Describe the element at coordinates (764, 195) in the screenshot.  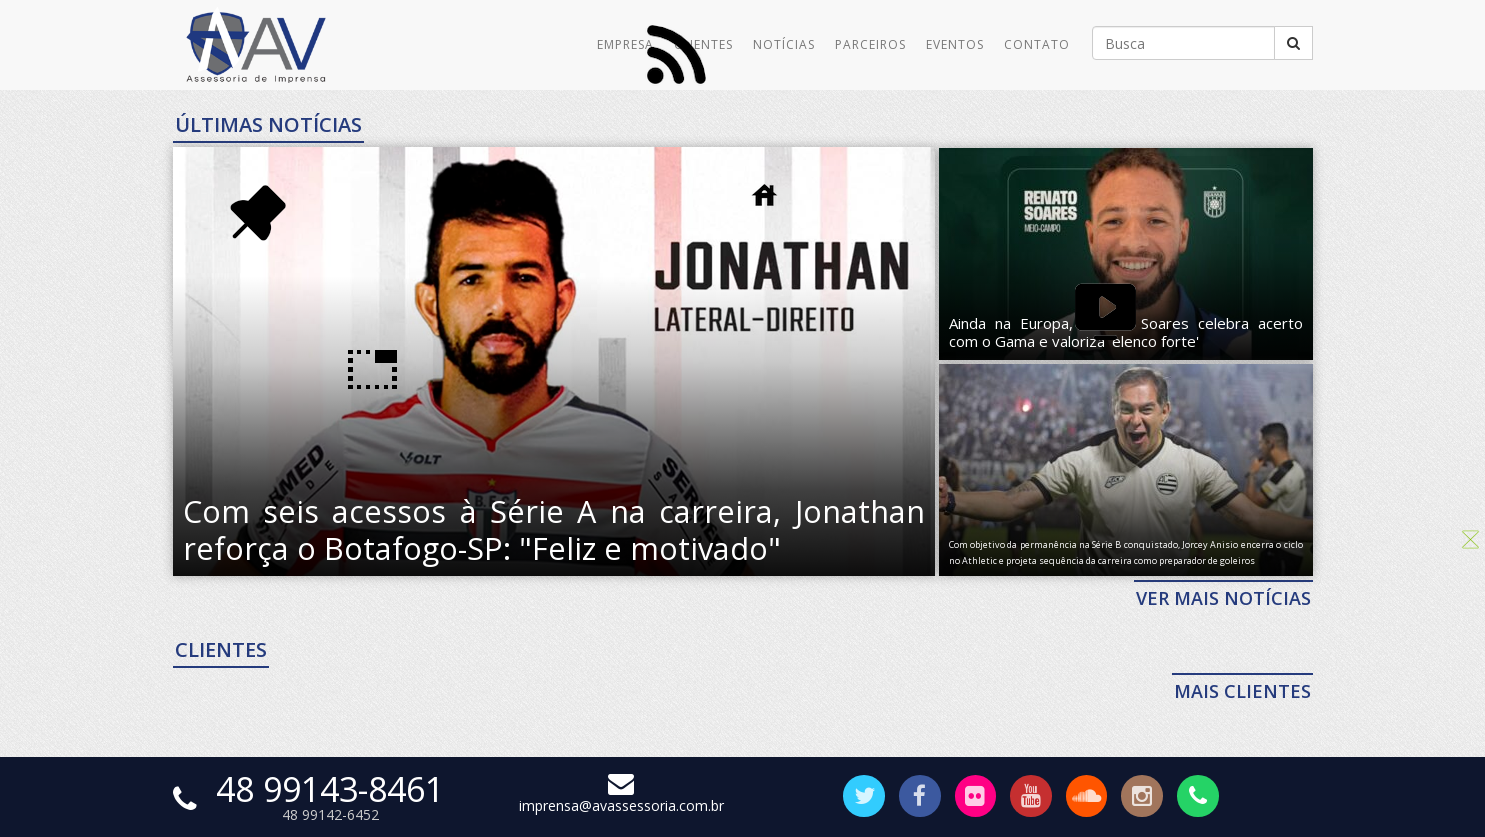
I see `go to home screen` at that location.